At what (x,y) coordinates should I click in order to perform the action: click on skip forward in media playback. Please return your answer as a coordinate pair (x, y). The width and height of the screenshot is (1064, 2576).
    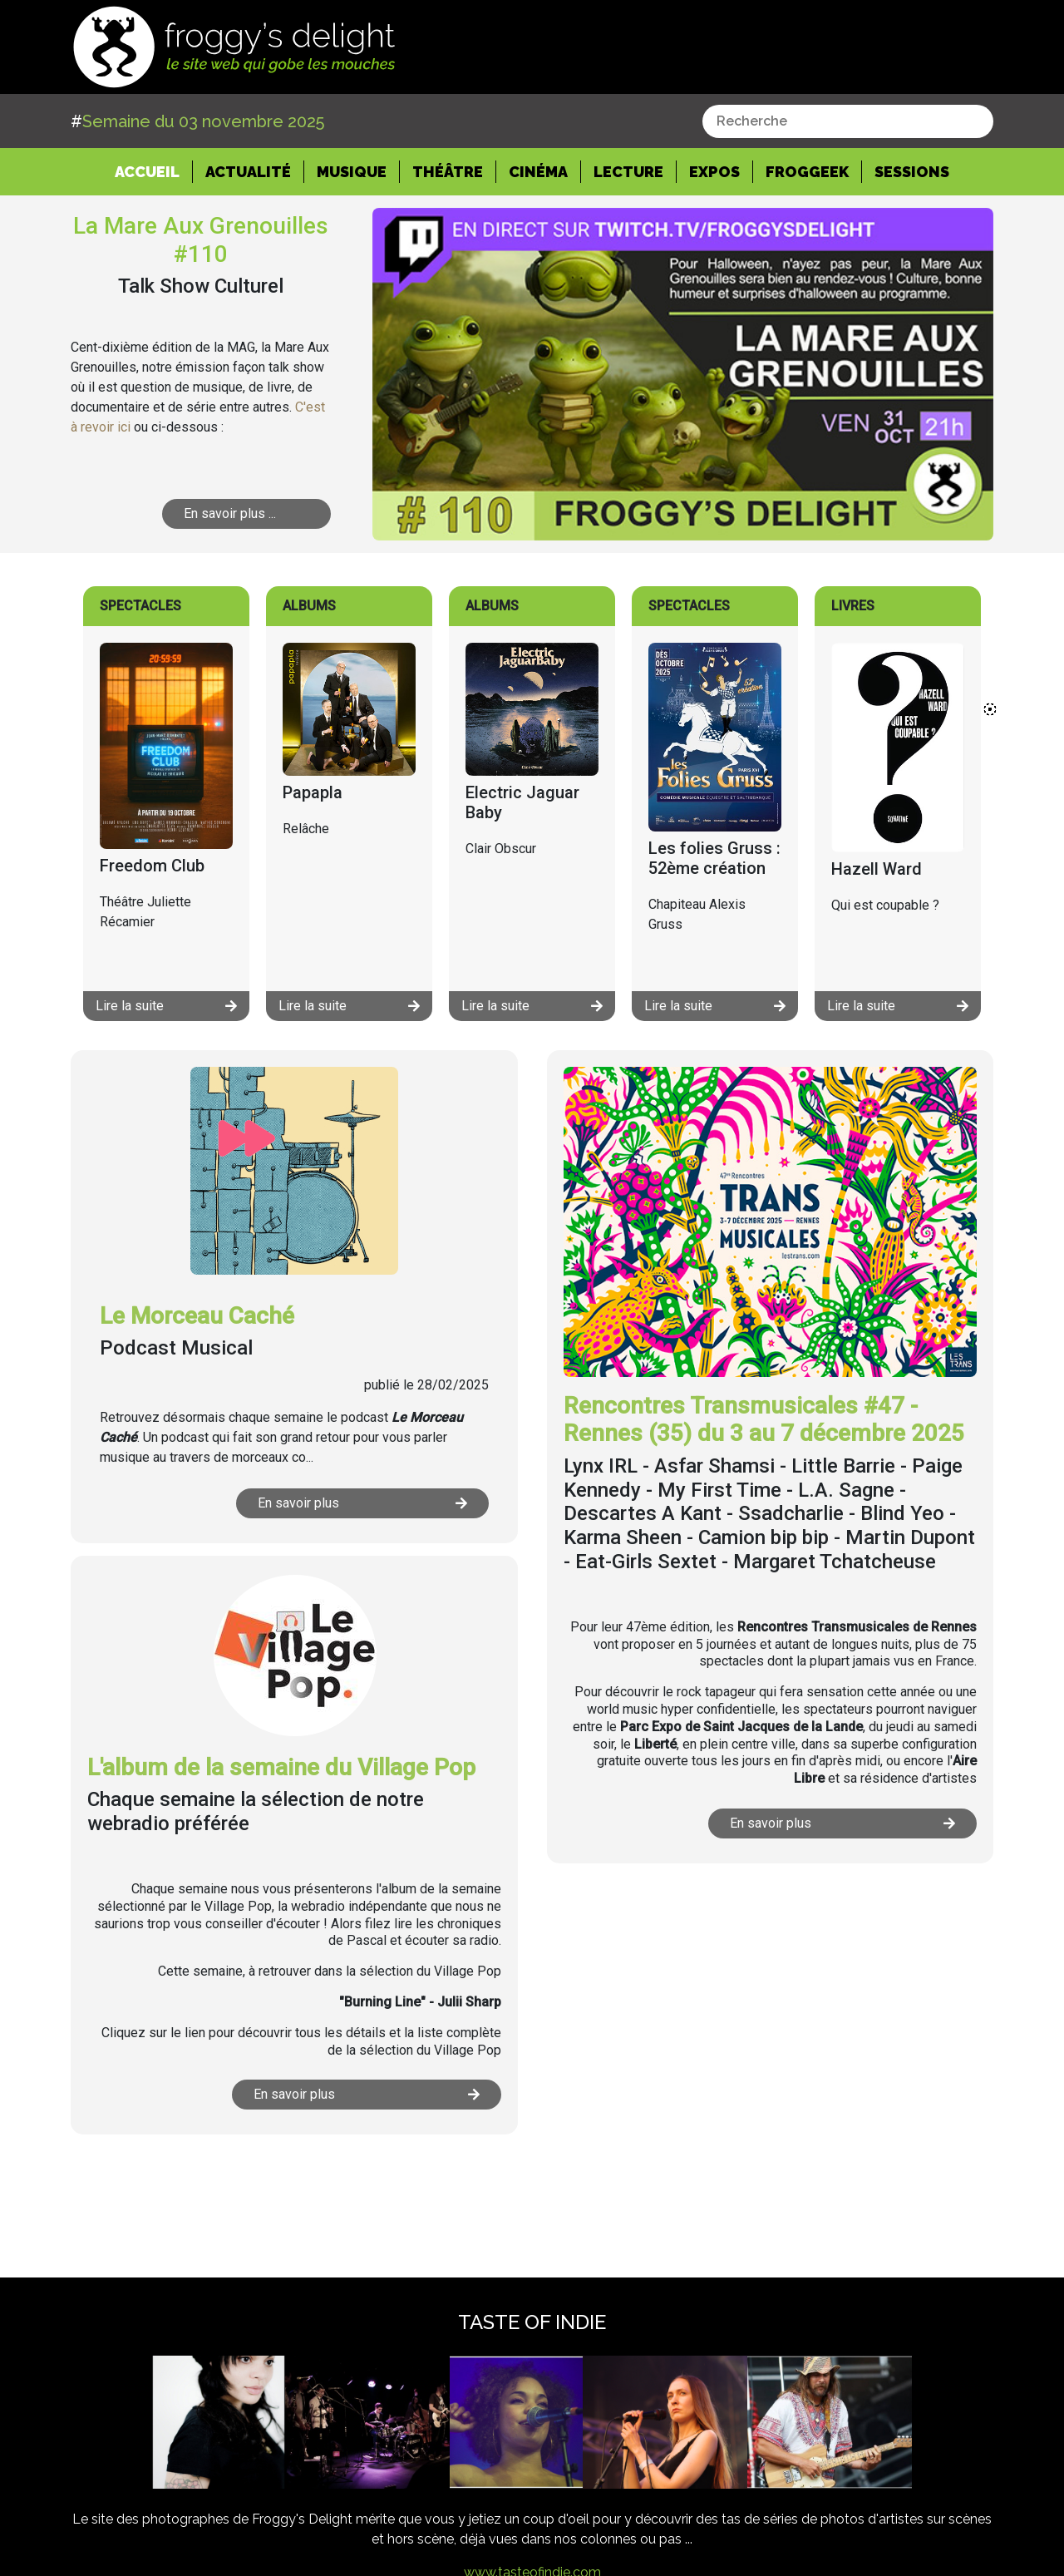
    Looking at the image, I should click on (243, 1138).